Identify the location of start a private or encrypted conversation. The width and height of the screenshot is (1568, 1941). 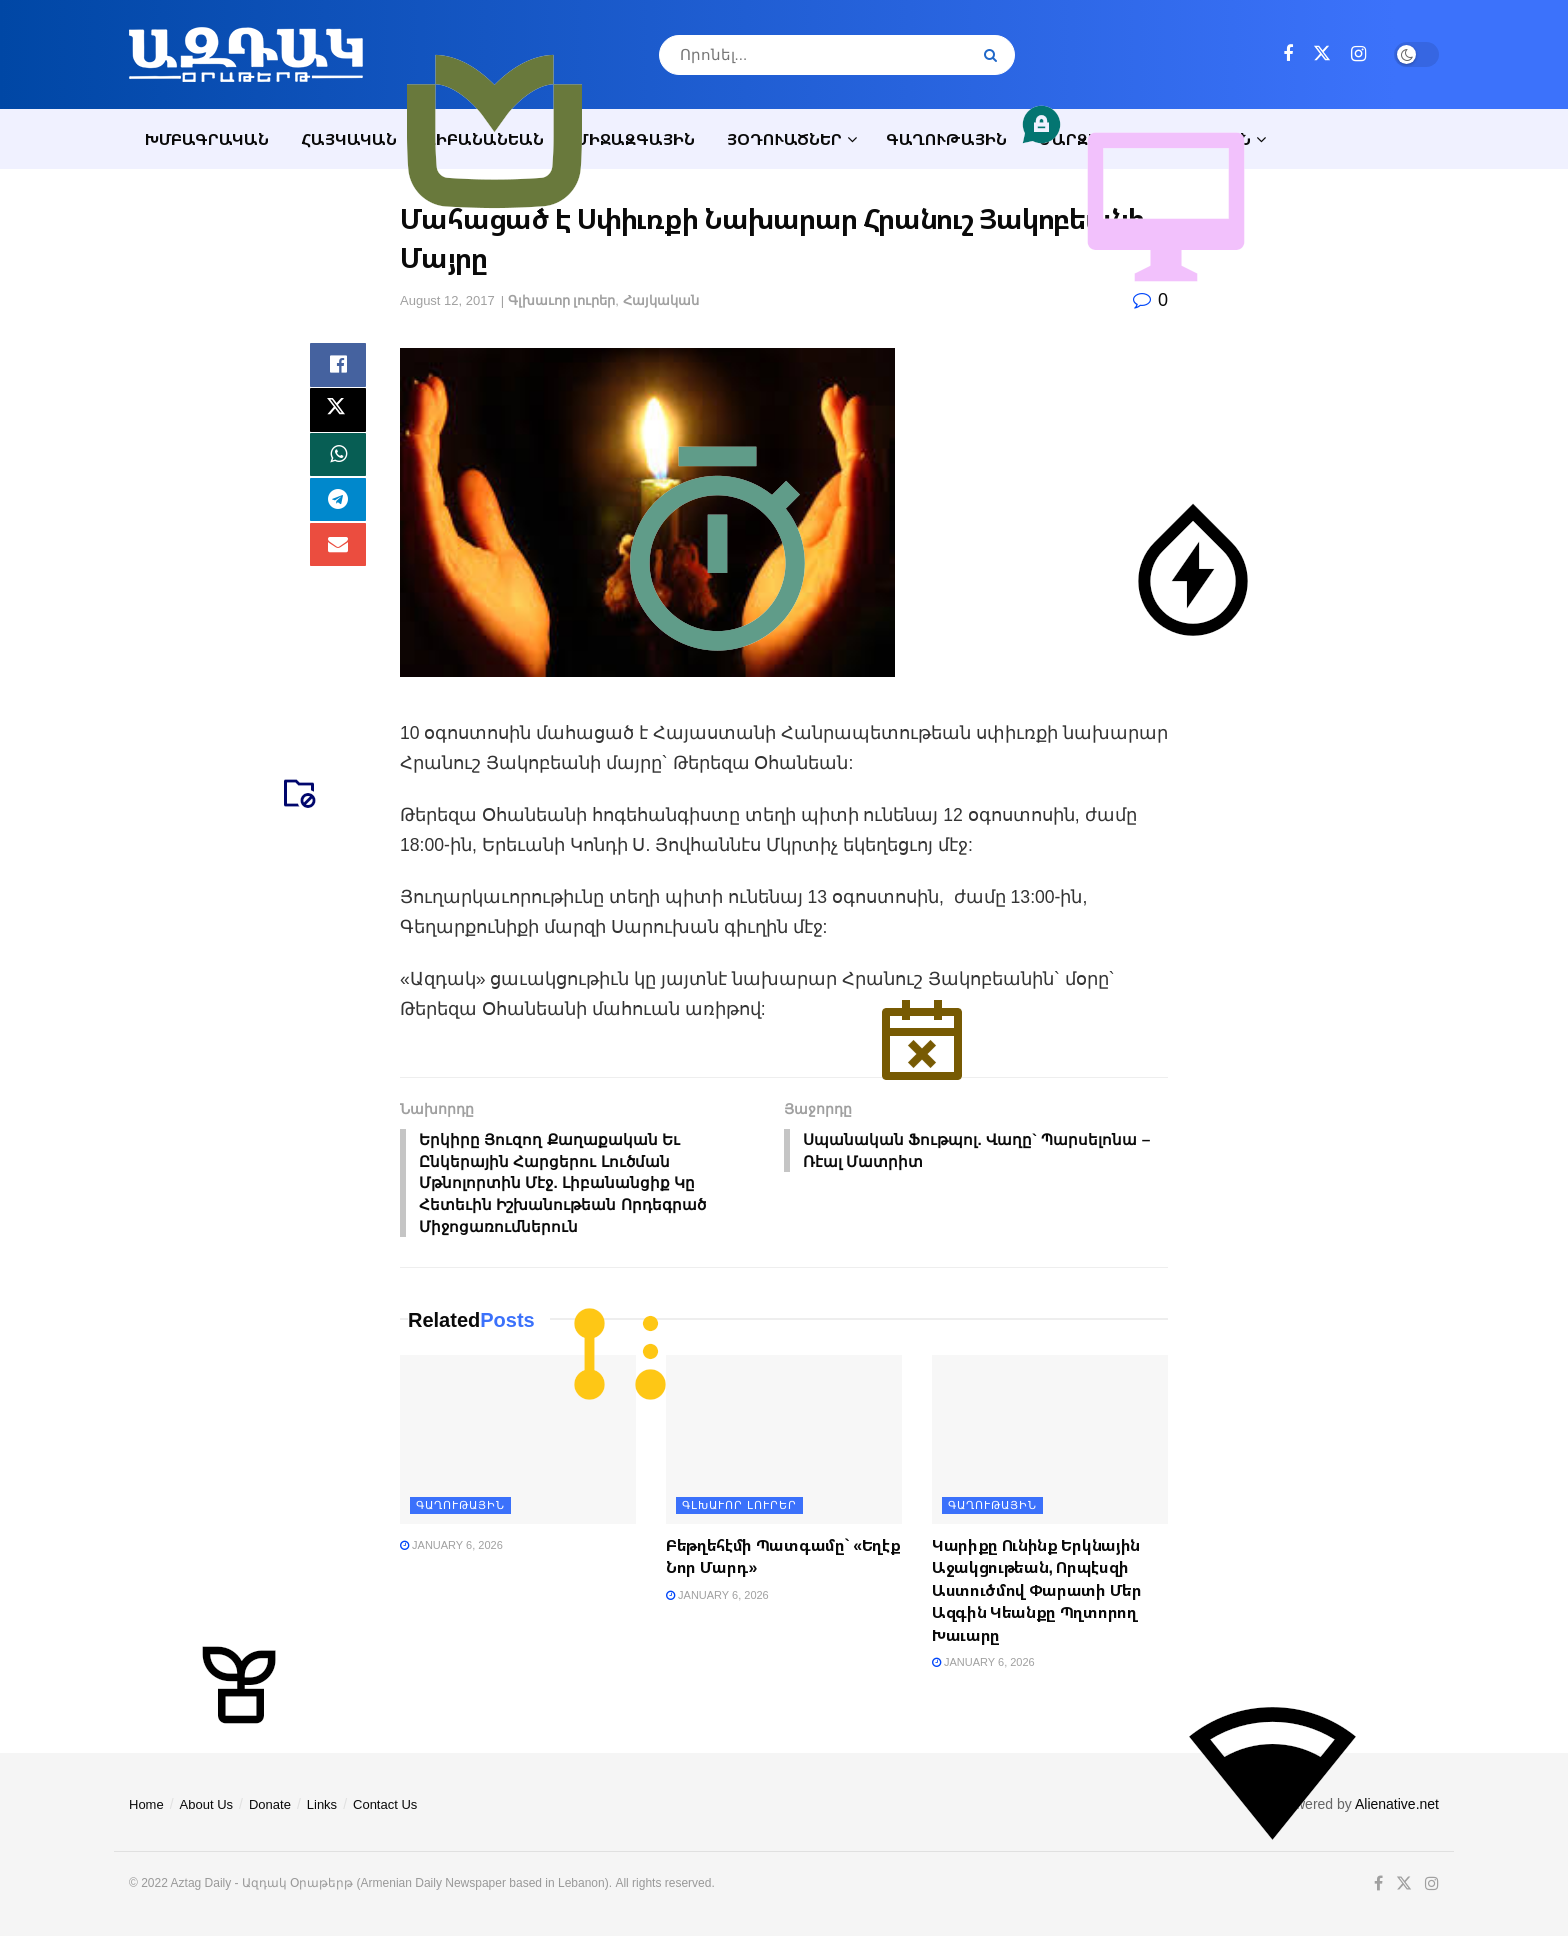
(1041, 124).